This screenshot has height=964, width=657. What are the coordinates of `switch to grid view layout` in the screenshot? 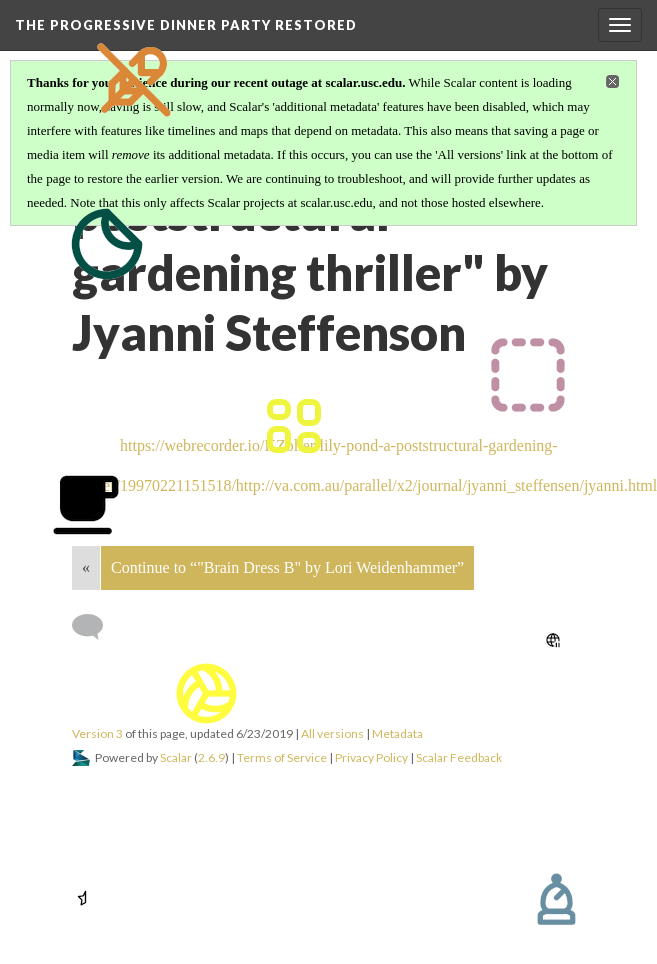 It's located at (294, 426).